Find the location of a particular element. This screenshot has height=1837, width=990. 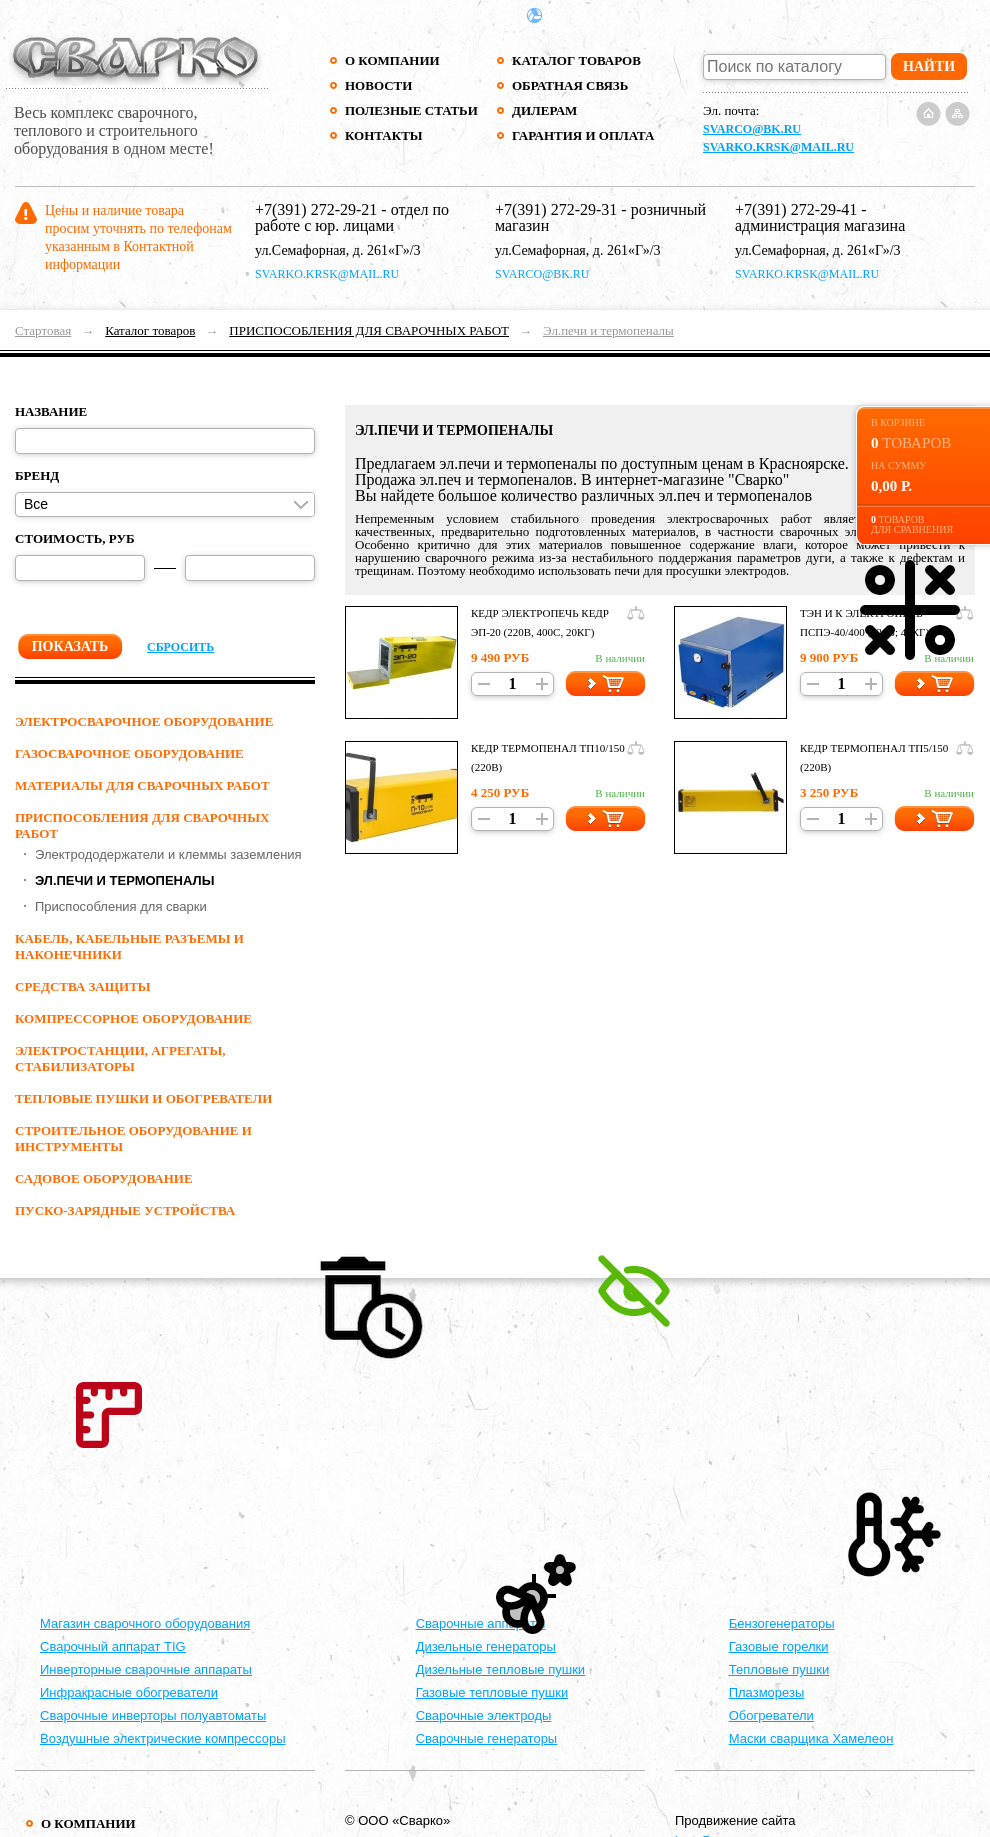

indicates cold or freezing temperature is located at coordinates (894, 1534).